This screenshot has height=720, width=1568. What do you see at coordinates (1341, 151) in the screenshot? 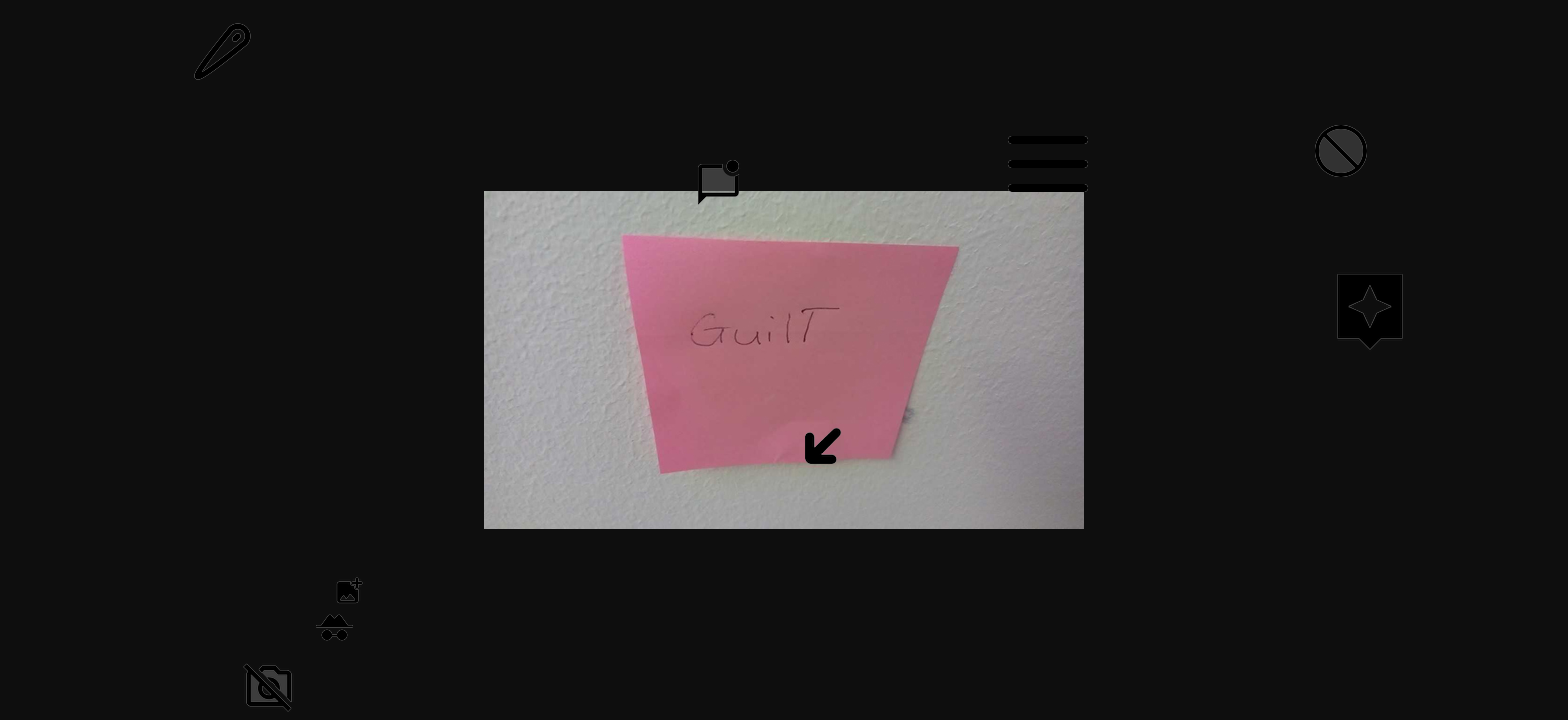
I see `indicates a prohibited or restricted action` at bounding box center [1341, 151].